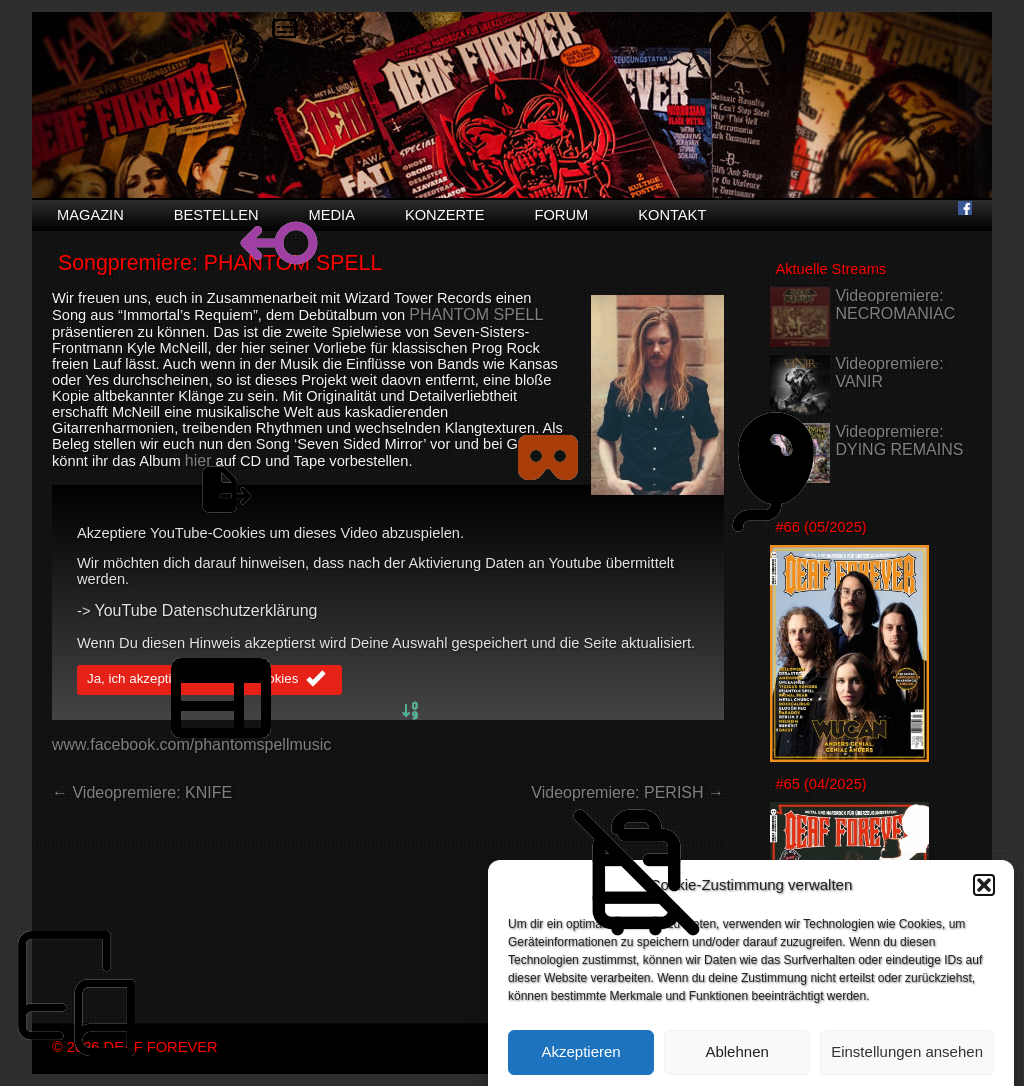 The image size is (1024, 1086). Describe the element at coordinates (776, 472) in the screenshot. I see `celebrate a milestone or achievement` at that location.